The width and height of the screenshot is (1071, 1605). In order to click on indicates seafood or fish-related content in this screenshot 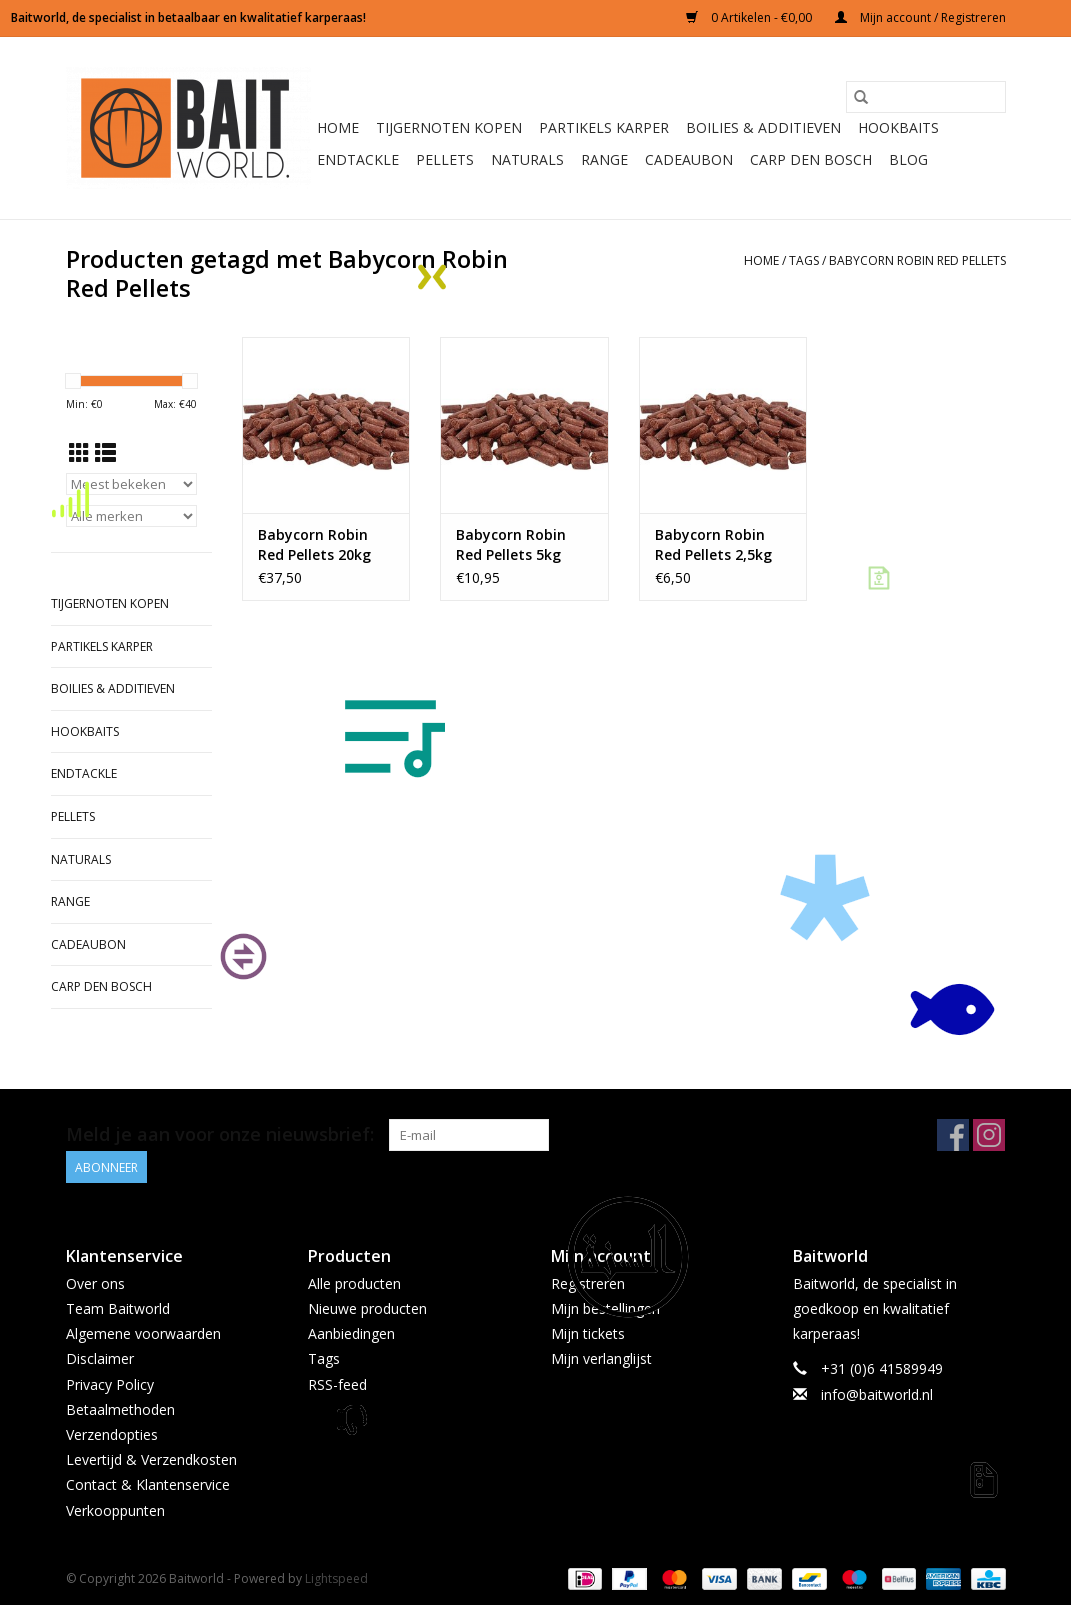, I will do `click(952, 1009)`.